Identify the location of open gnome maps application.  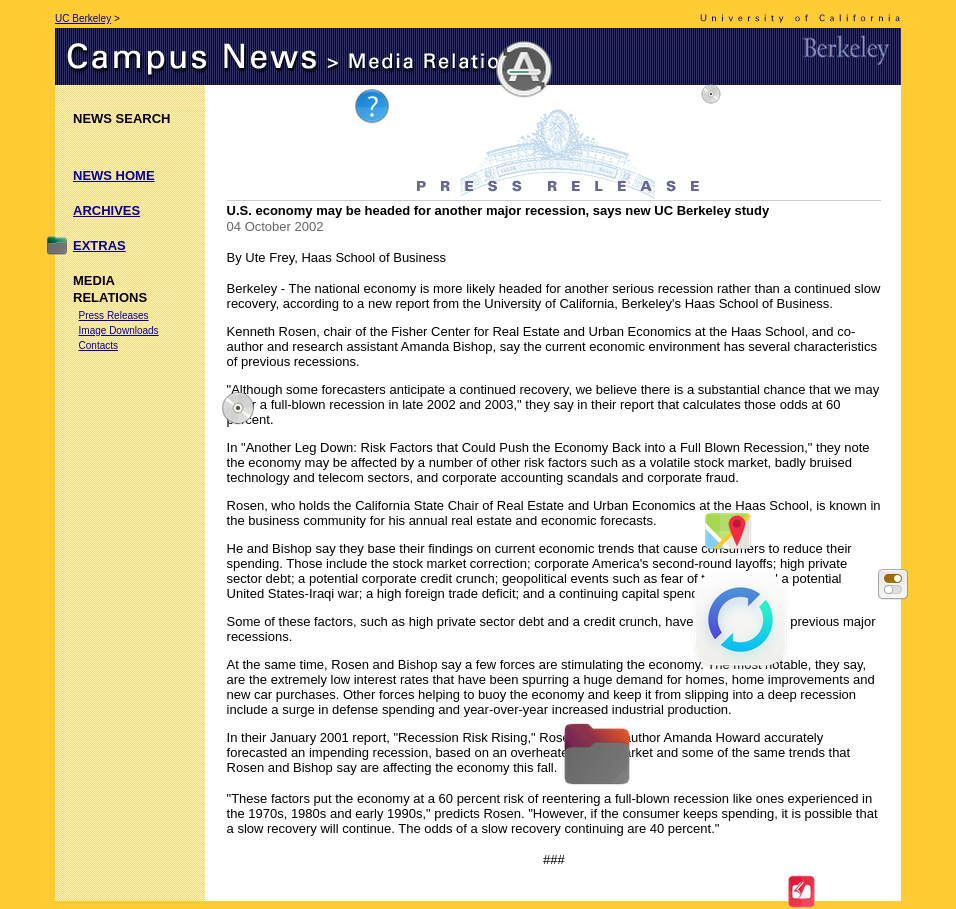
(728, 531).